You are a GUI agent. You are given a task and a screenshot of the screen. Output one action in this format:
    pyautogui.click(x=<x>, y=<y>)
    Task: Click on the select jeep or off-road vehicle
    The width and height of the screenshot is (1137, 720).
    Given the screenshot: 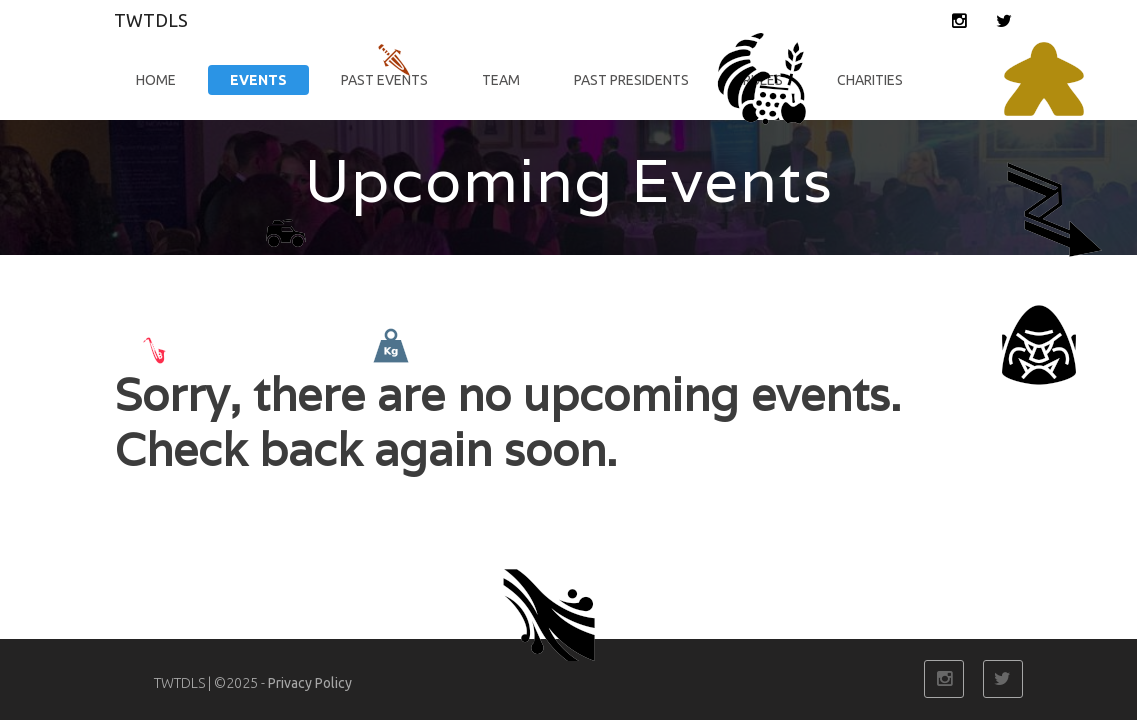 What is the action you would take?
    pyautogui.click(x=286, y=233)
    